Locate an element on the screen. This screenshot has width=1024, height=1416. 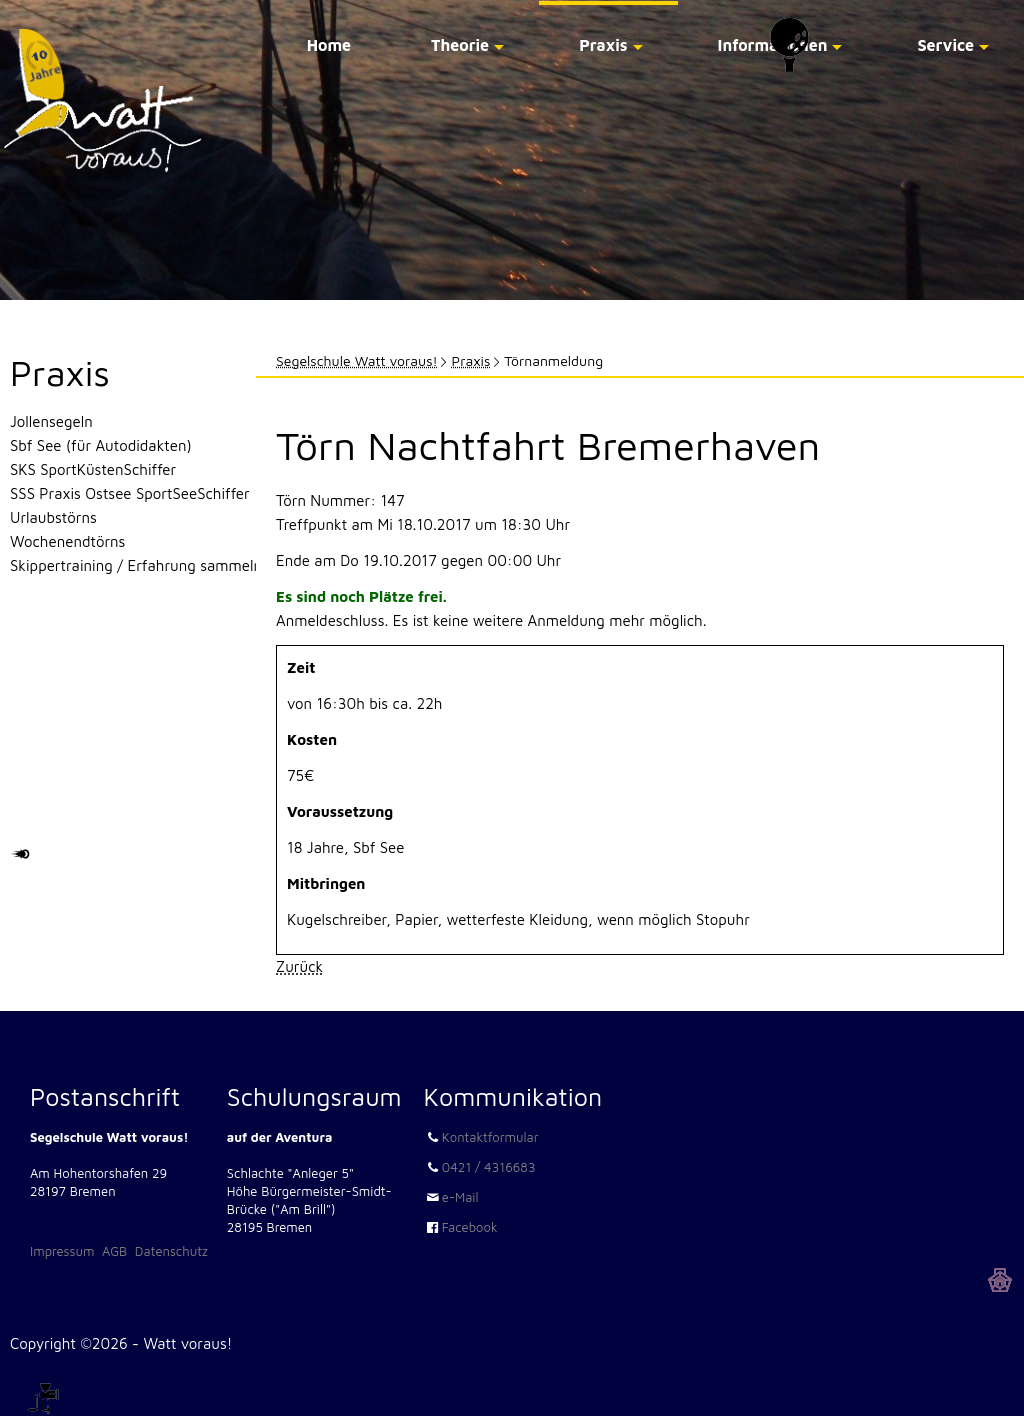
select manual meat grinder tool or equipment is located at coordinates (43, 1398).